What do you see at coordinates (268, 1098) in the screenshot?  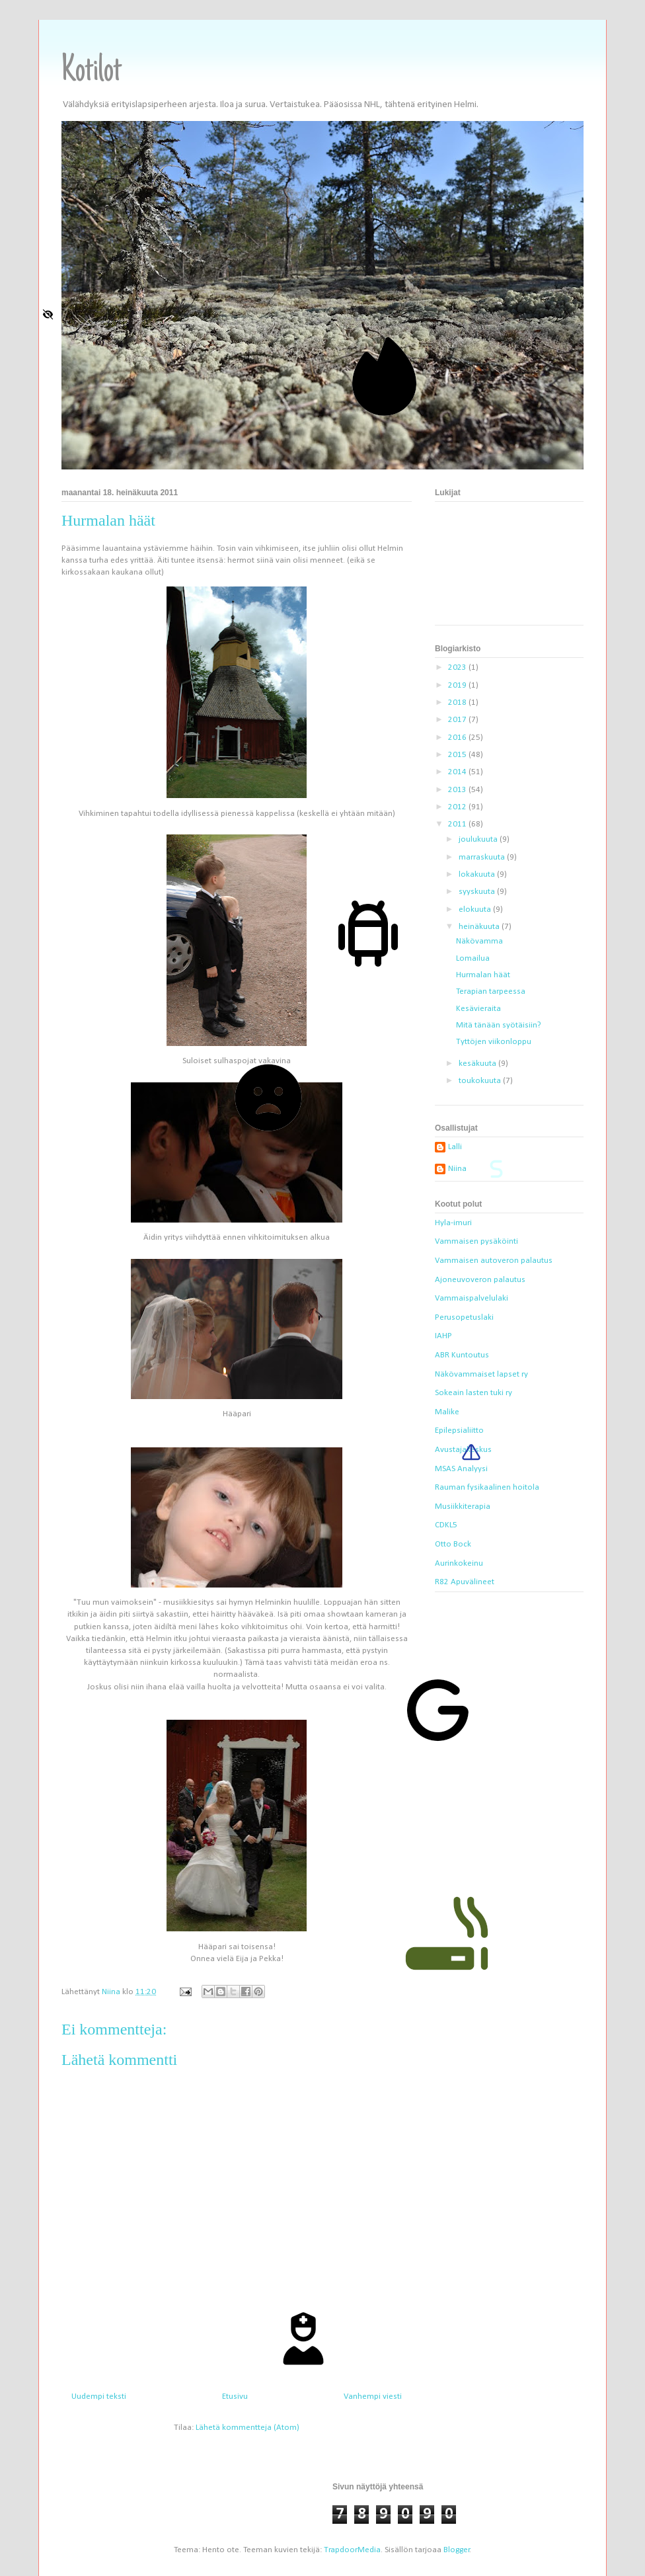 I see `submit negative feedback or rating` at bounding box center [268, 1098].